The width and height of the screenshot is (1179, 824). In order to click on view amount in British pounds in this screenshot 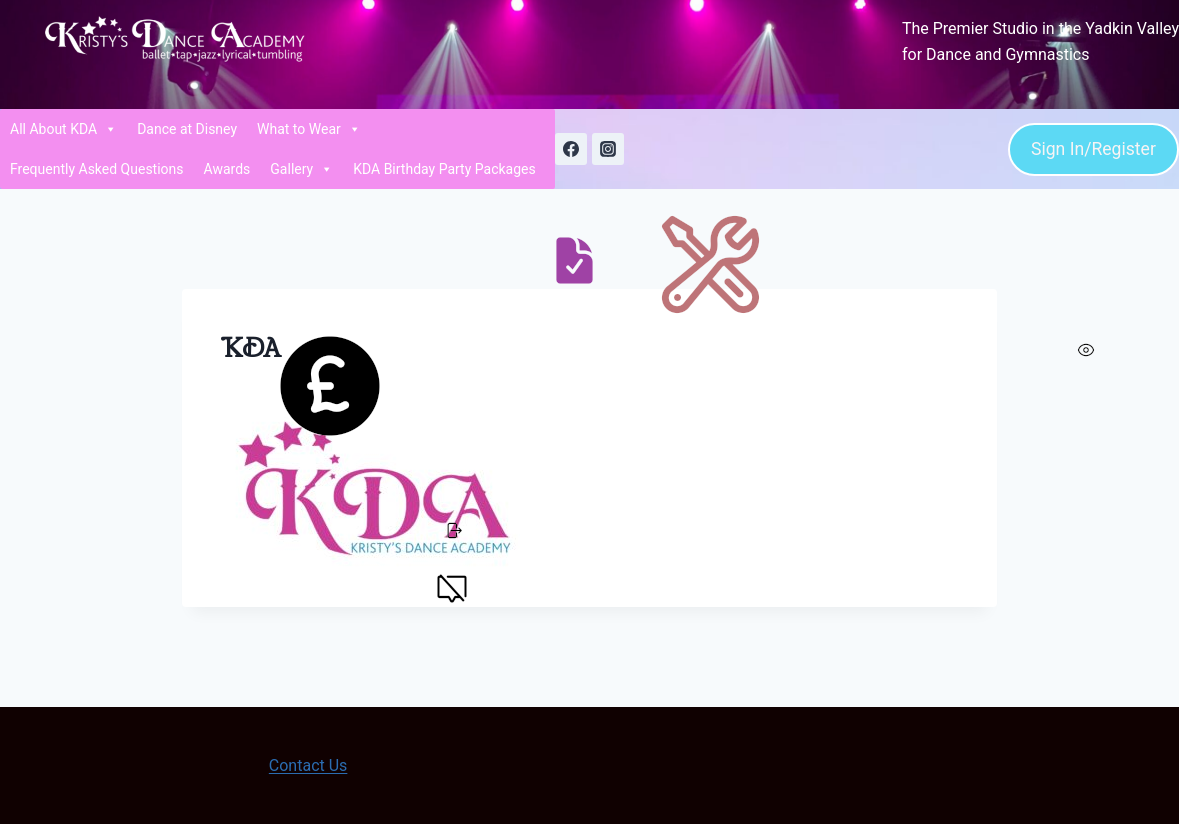, I will do `click(330, 386)`.